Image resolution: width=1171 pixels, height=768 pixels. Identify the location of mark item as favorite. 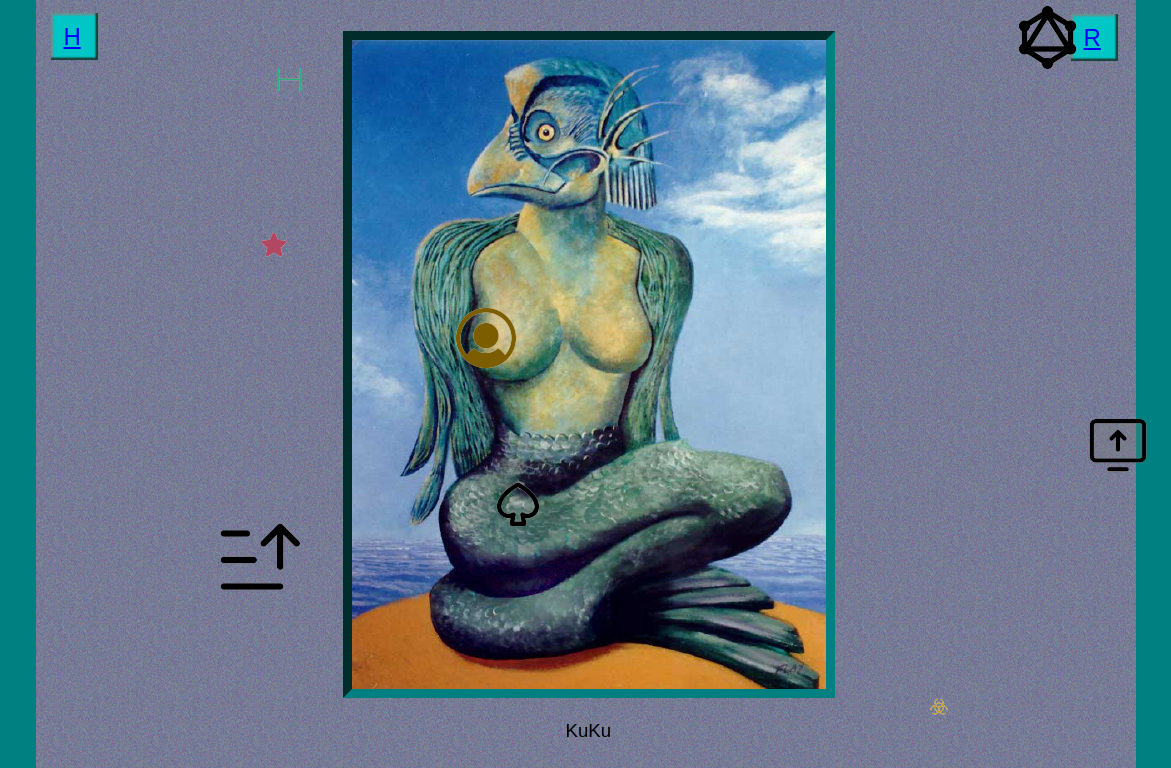
(274, 245).